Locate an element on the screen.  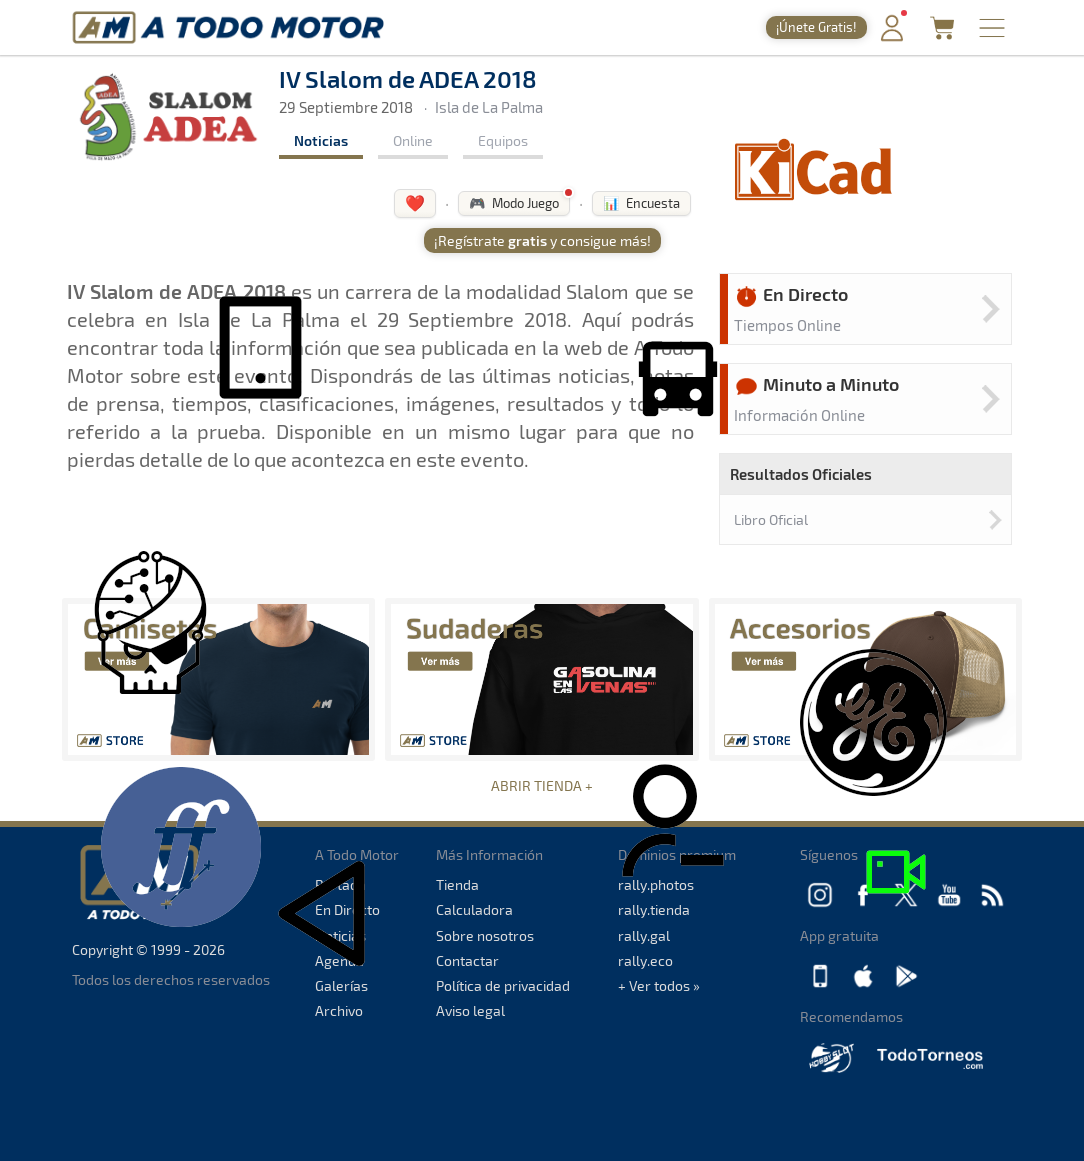
open KiCad electronic design automation software is located at coordinates (813, 169).